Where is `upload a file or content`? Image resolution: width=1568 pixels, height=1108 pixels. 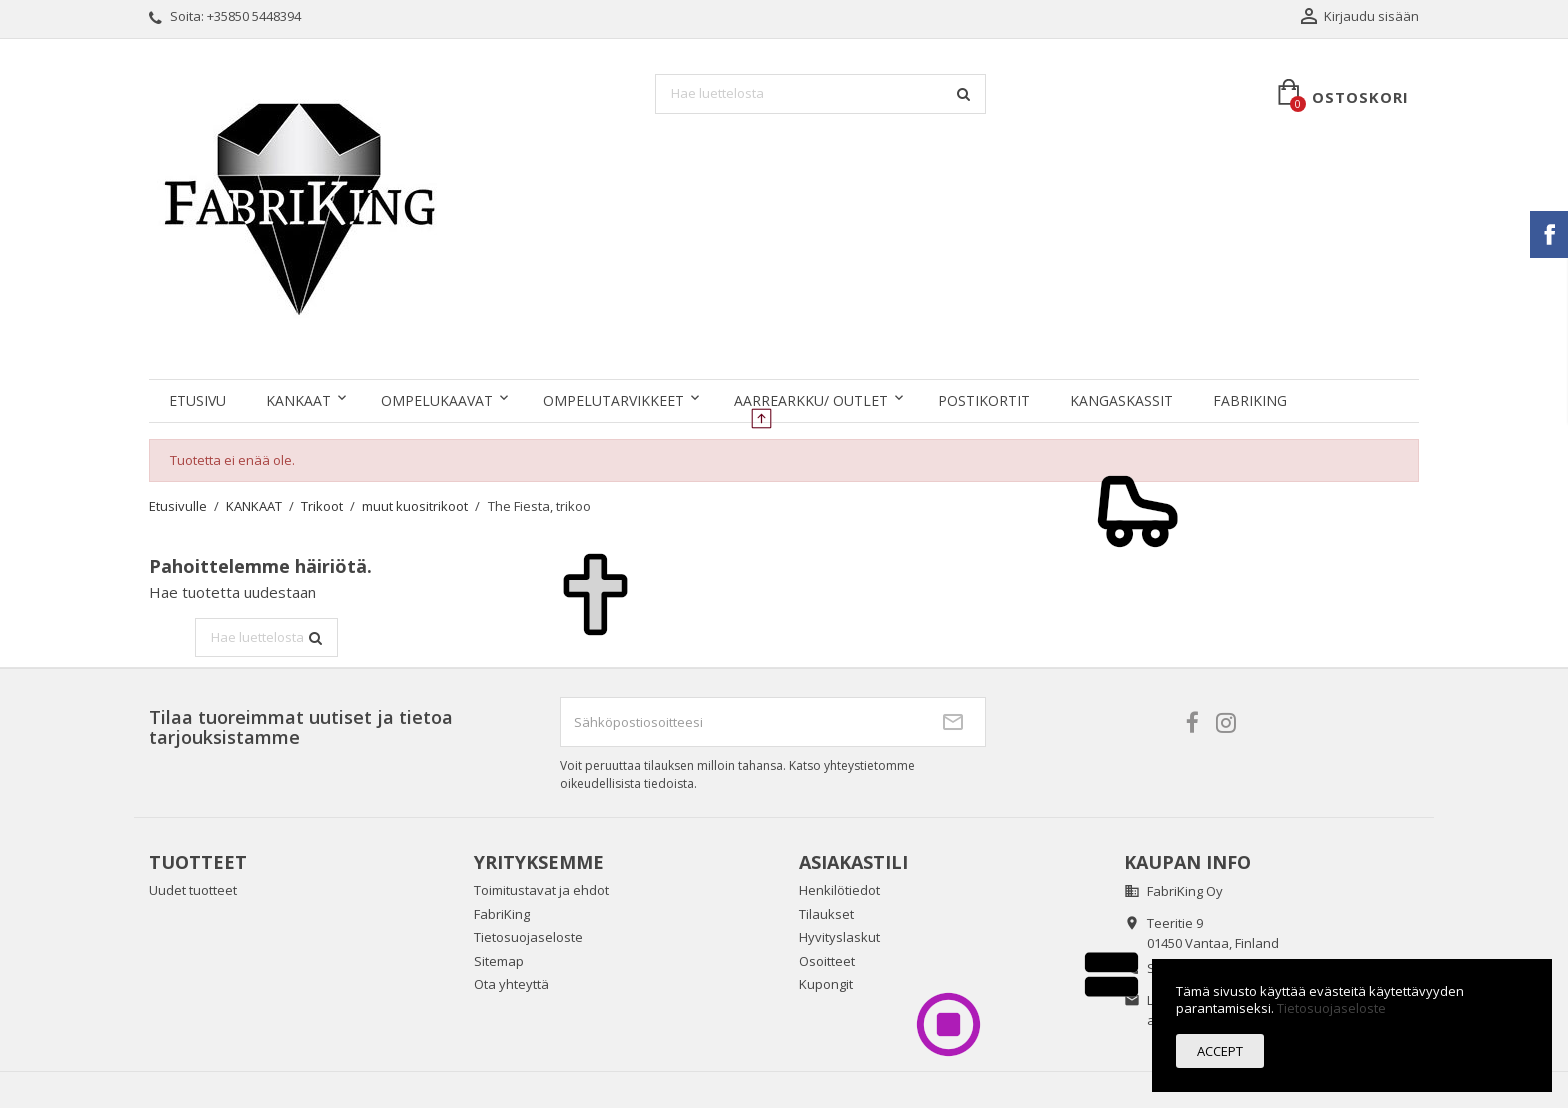 upload a file or content is located at coordinates (761, 418).